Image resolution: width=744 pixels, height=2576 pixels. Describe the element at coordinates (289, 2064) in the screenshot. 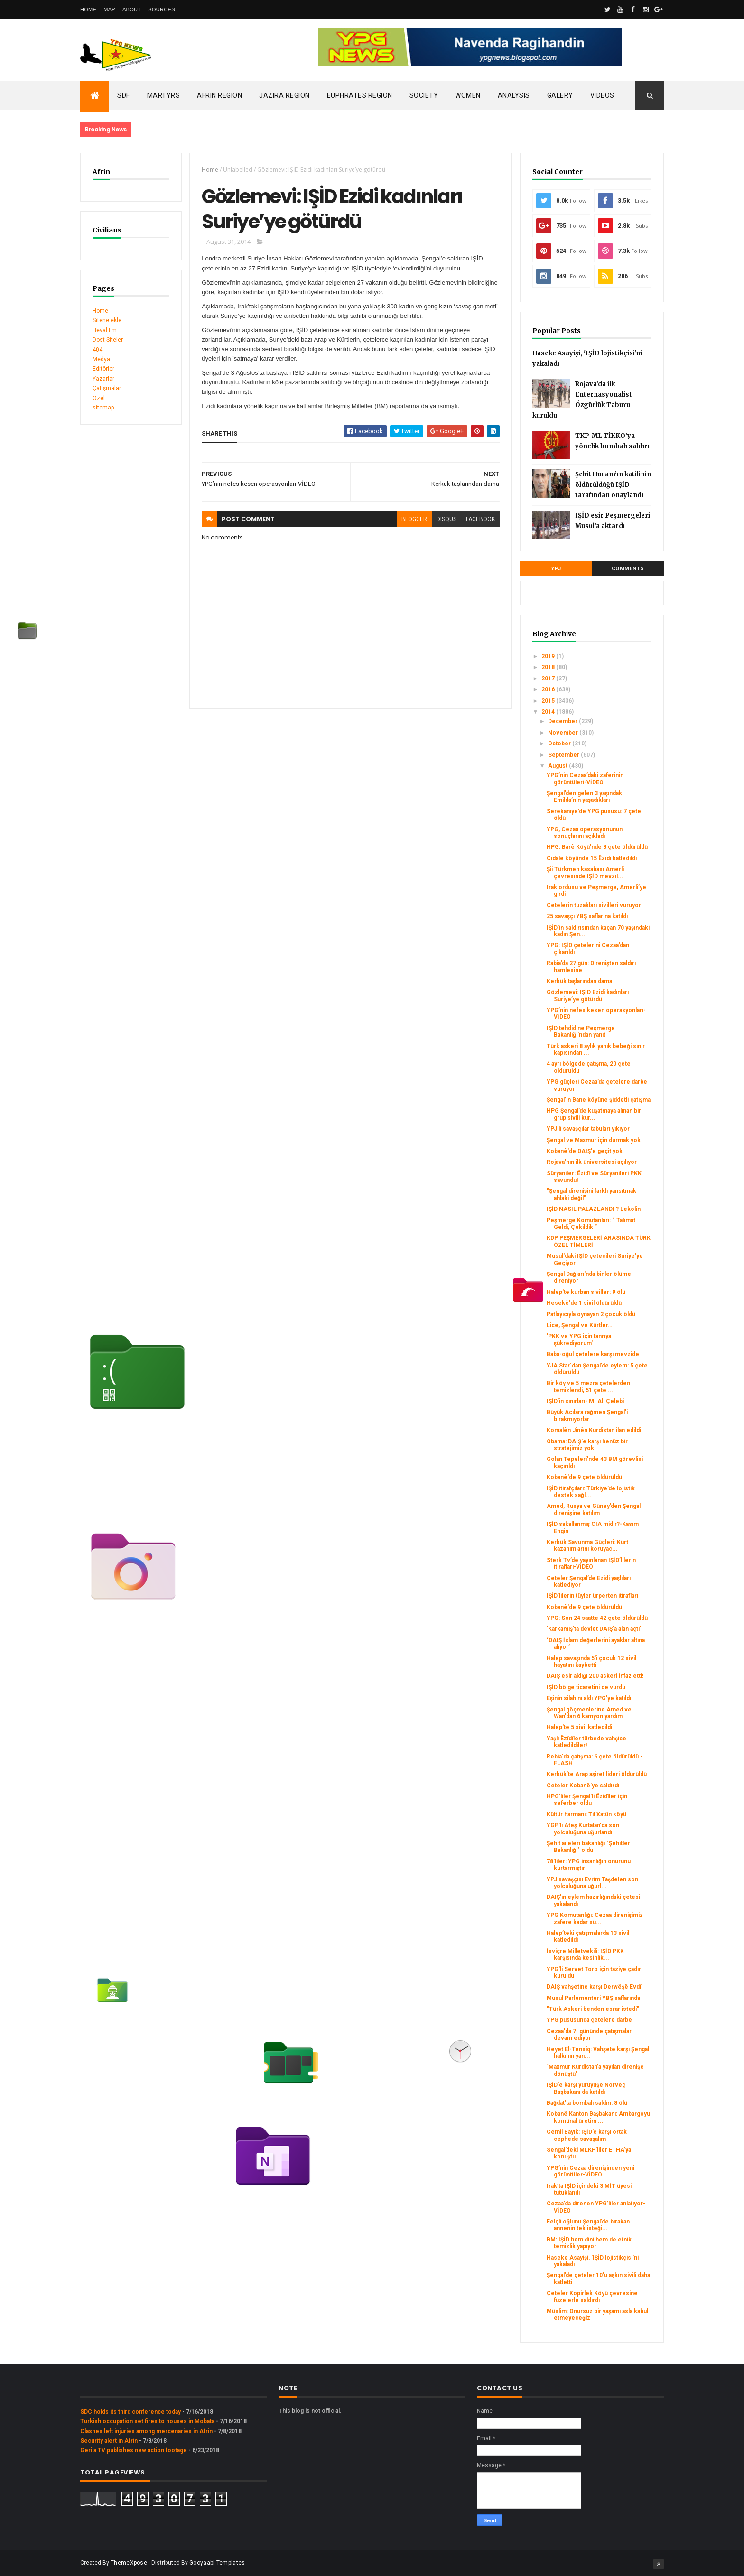

I see `folder containing NVMe SSD storage files` at that location.